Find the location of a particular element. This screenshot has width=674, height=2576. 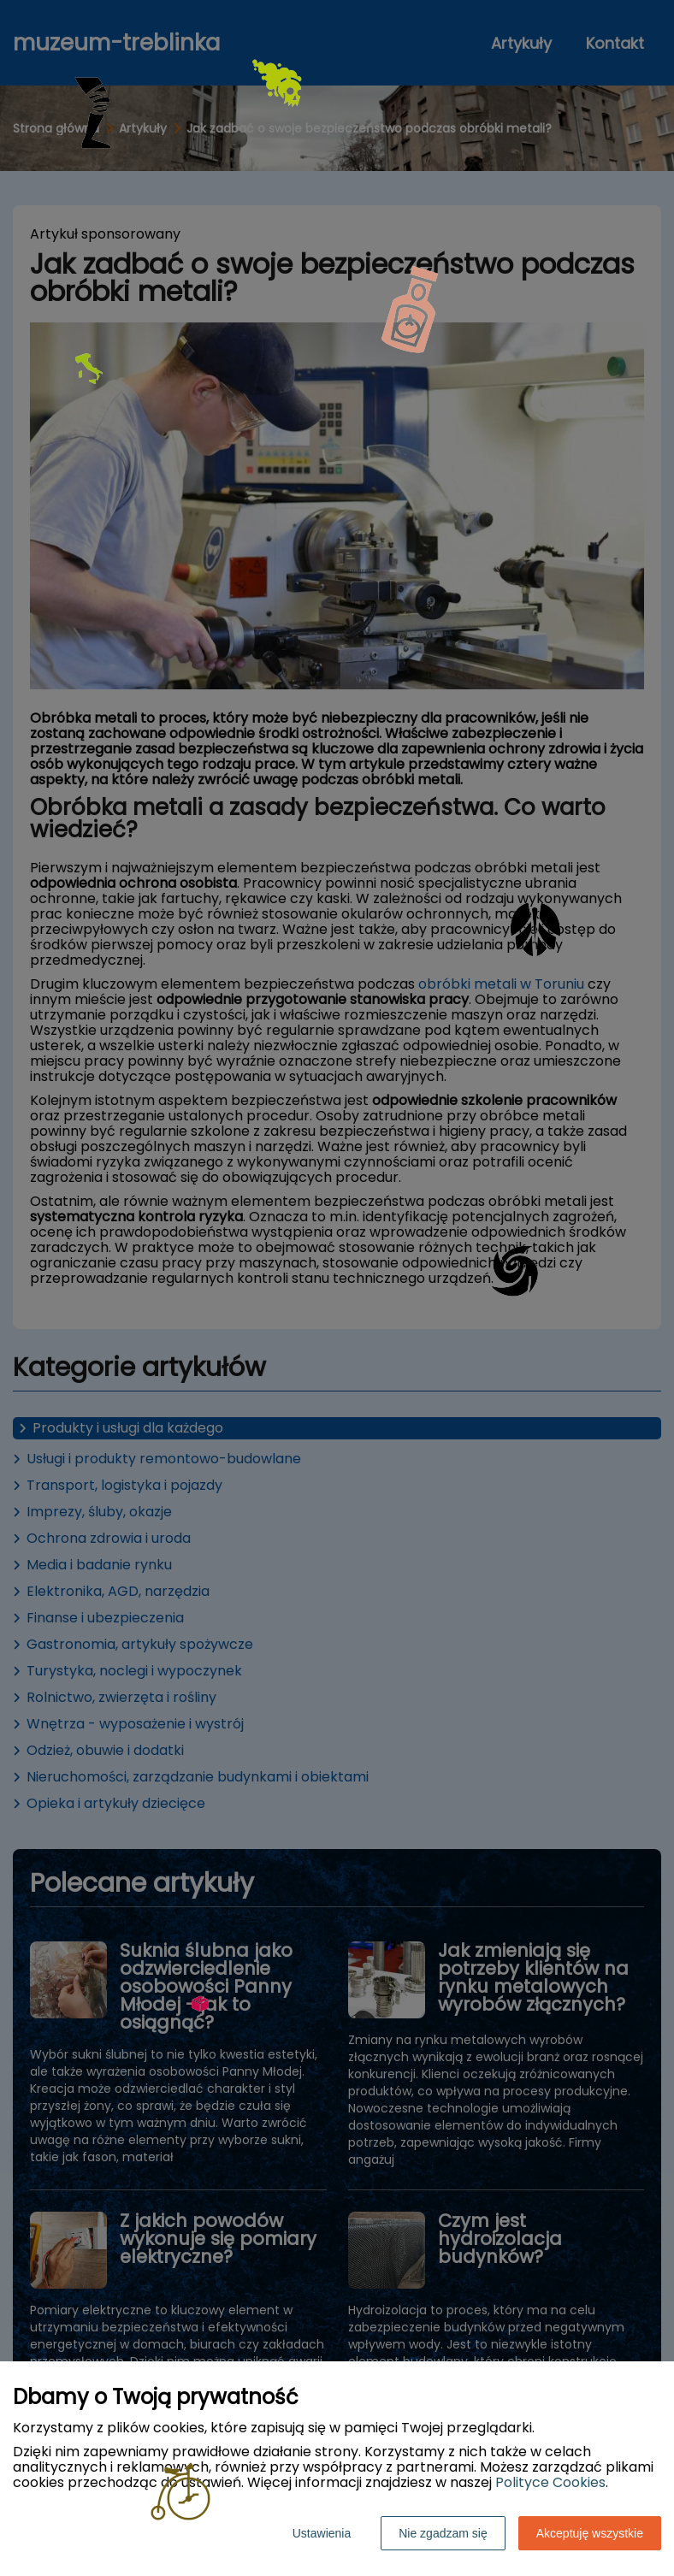

open a loot crate or mystery item is located at coordinates (535, 929).